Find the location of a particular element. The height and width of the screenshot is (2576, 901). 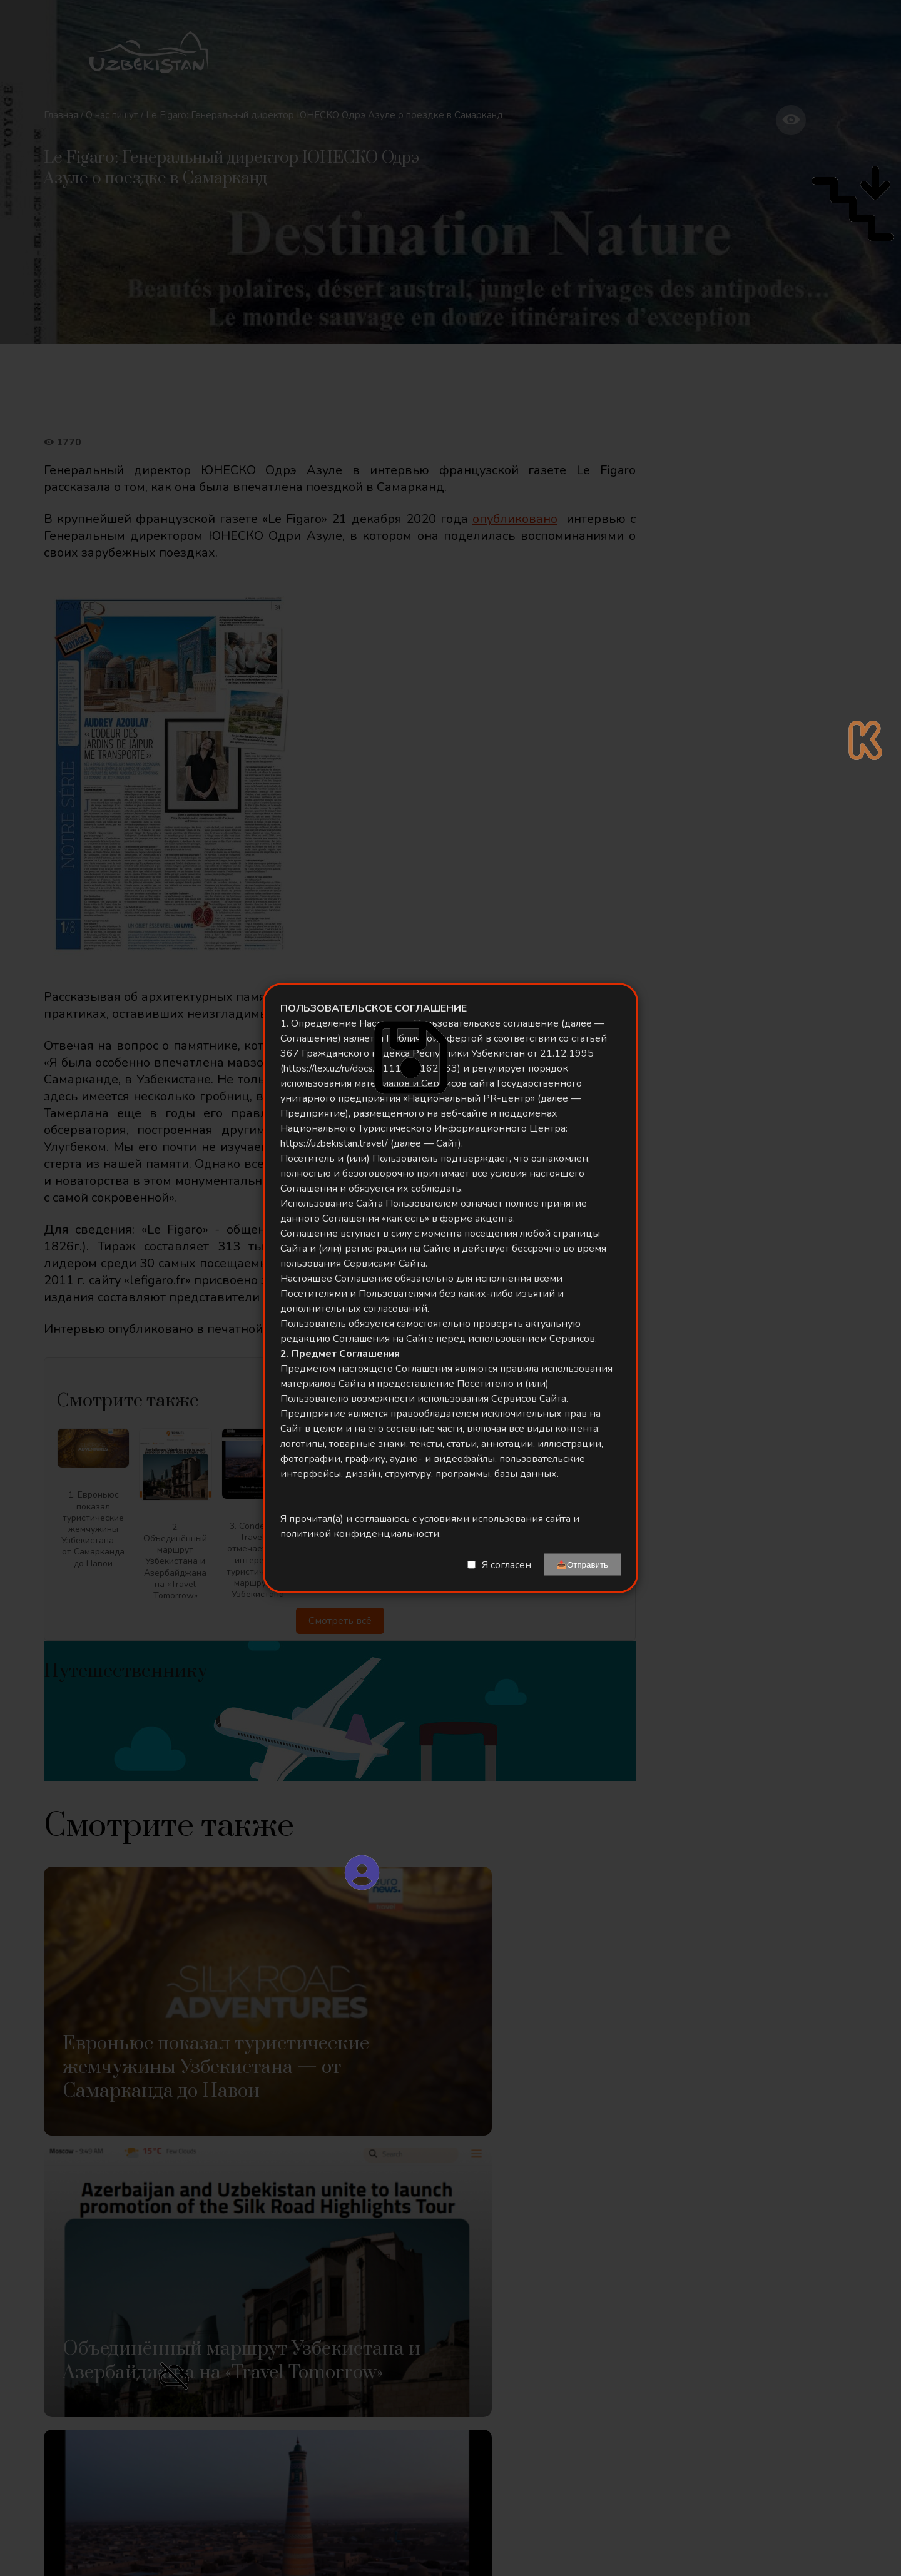

navigate to a lower floor is located at coordinates (853, 203).